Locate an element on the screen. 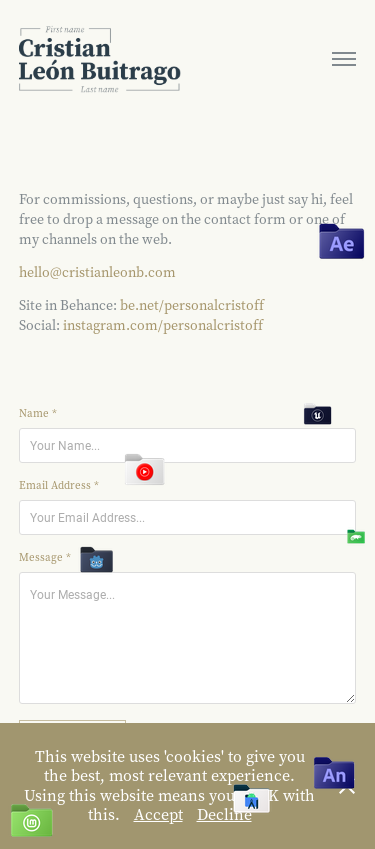 The image size is (375, 849). open youtube music downloads folder is located at coordinates (144, 470).